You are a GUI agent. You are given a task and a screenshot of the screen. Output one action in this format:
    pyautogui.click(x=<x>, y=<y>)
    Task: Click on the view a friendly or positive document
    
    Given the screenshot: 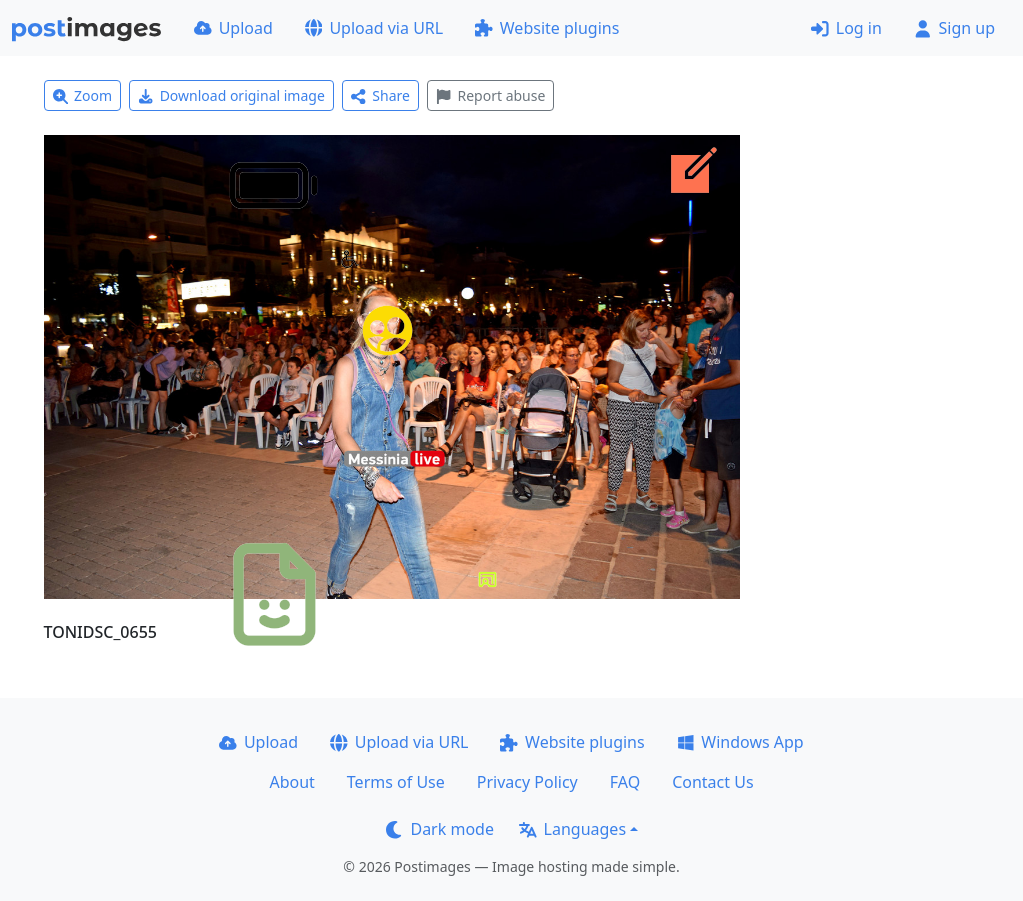 What is the action you would take?
    pyautogui.click(x=274, y=594)
    